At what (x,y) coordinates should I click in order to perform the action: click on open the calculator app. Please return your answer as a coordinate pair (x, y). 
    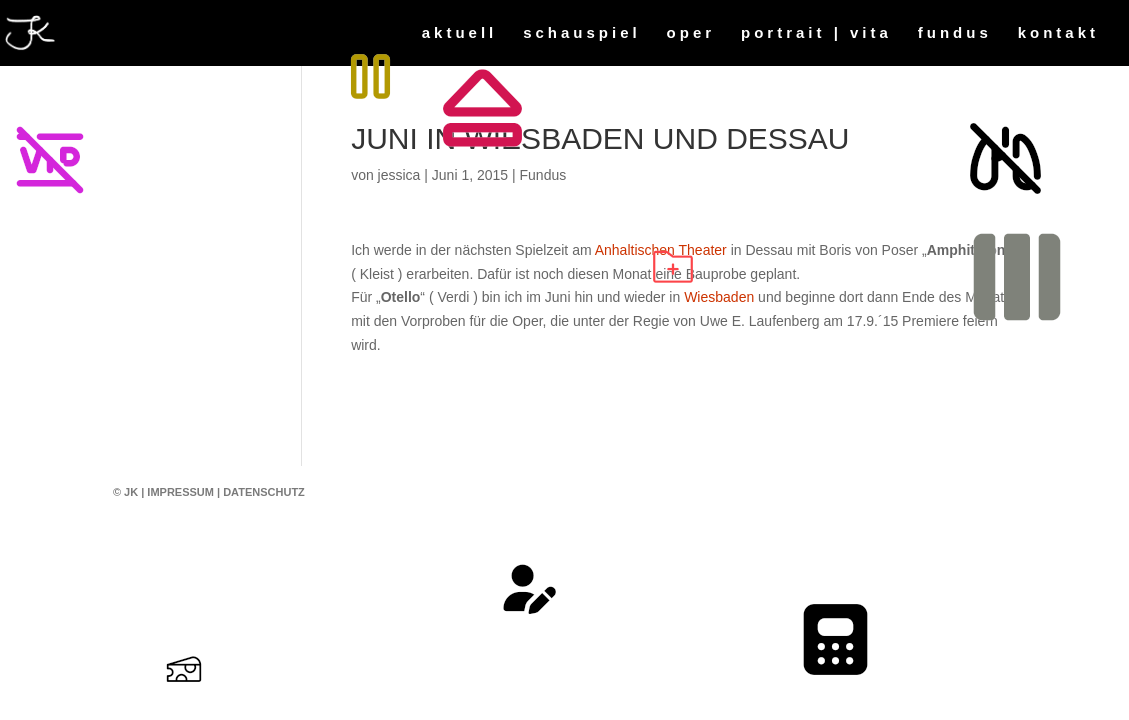
    Looking at the image, I should click on (835, 639).